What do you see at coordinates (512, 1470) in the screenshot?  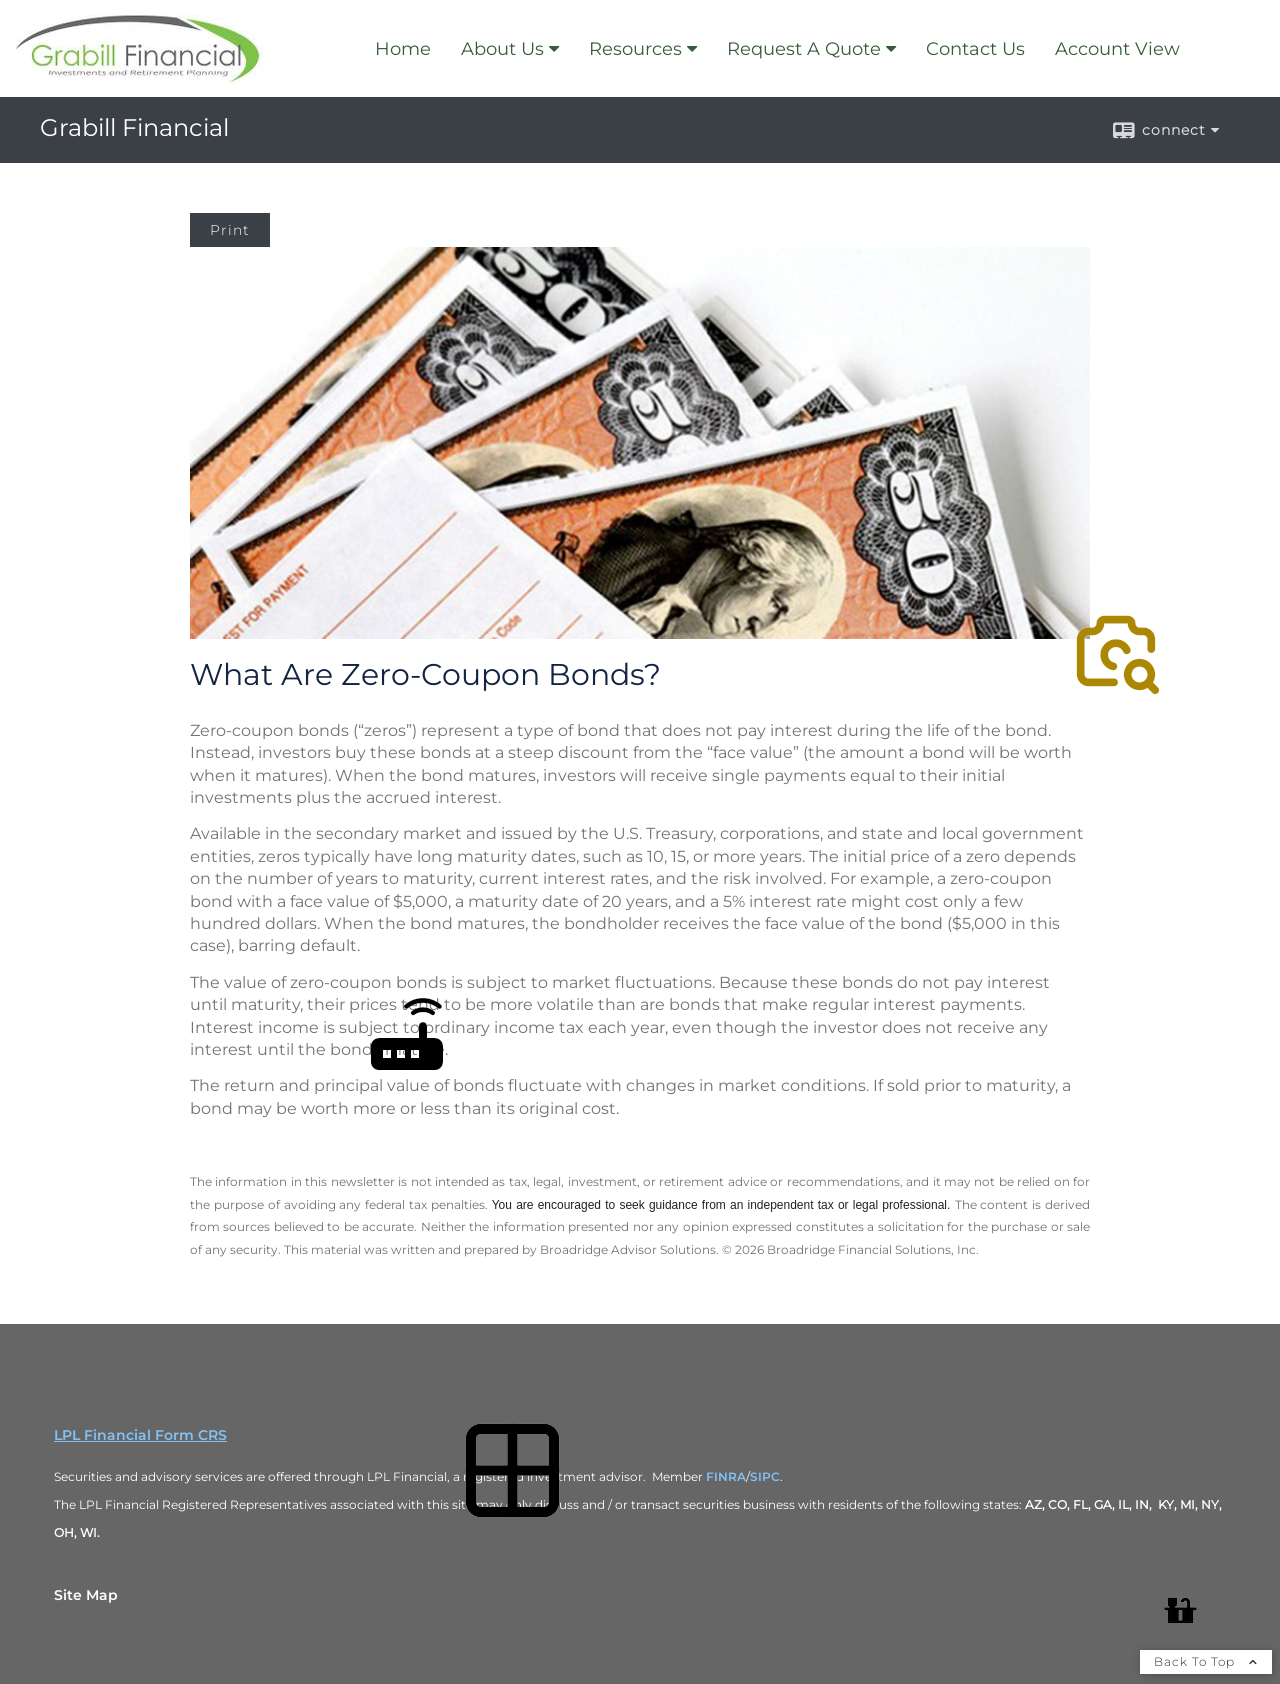 I see `apply borders to all cells in a table or grid` at bounding box center [512, 1470].